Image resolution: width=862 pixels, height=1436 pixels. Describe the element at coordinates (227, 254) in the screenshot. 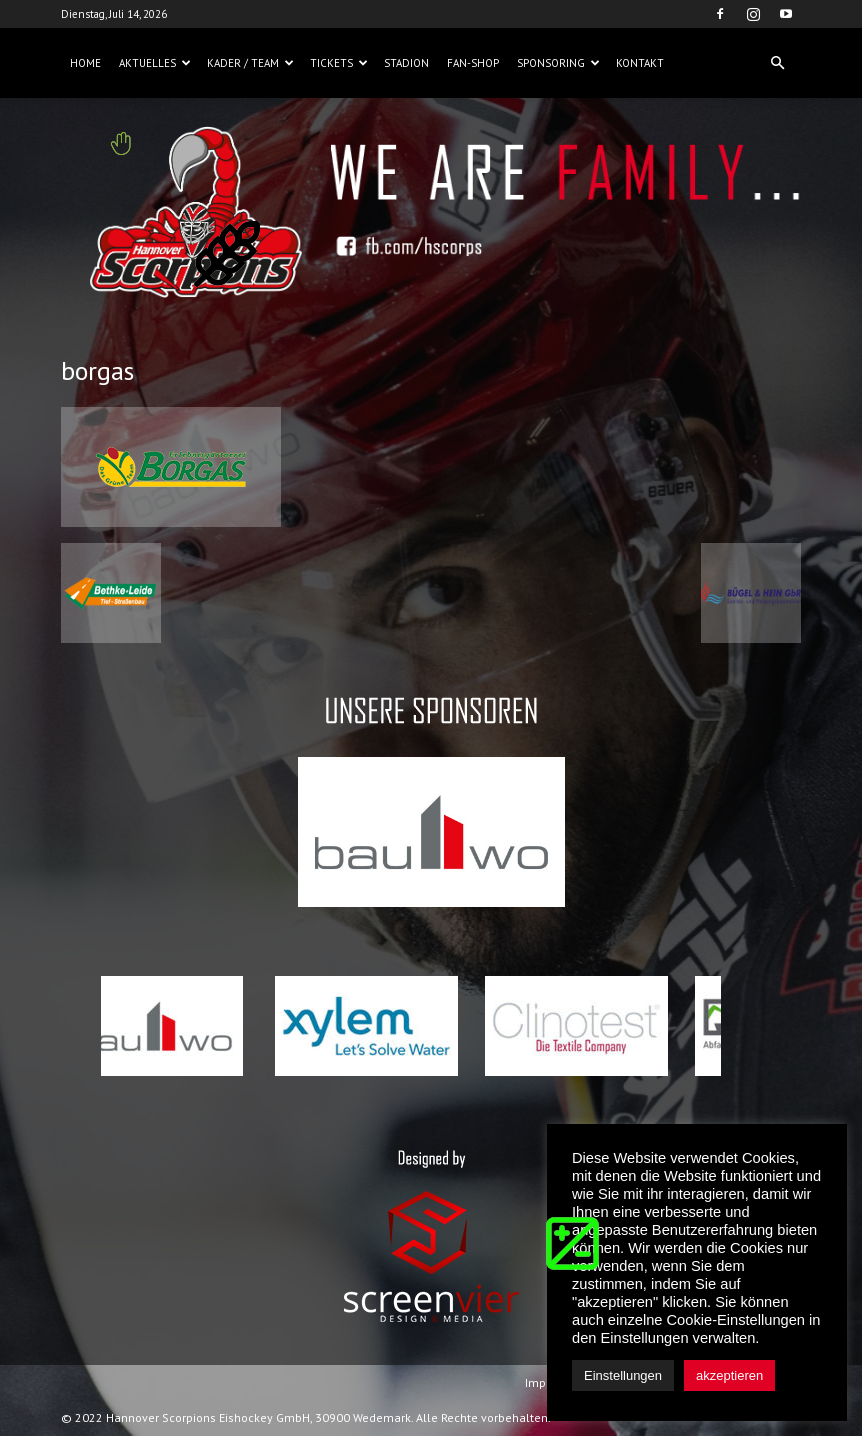

I see `indicates grain or wheat-based ingredients` at that location.